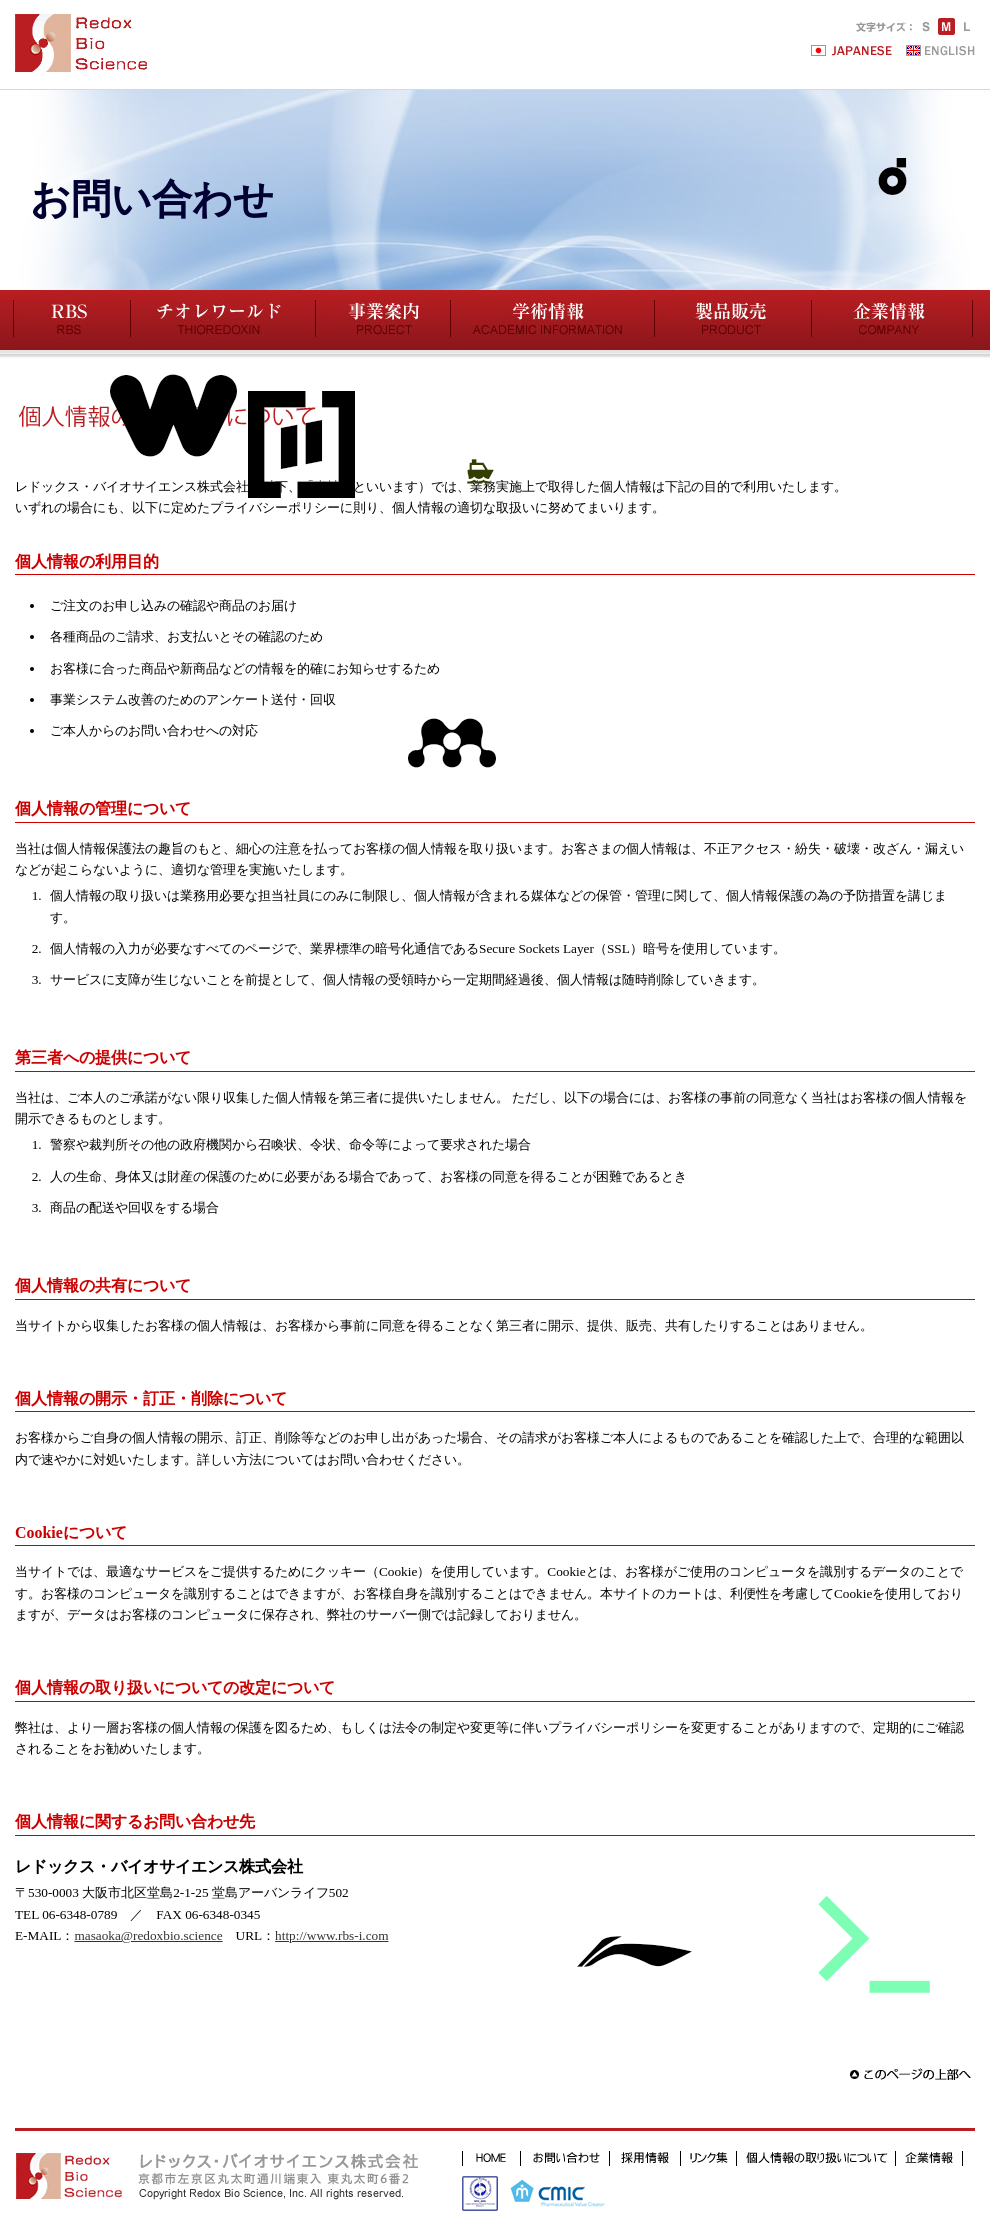 Image resolution: width=990 pixels, height=2217 pixels. I want to click on open depositphotos stock image library, so click(892, 176).